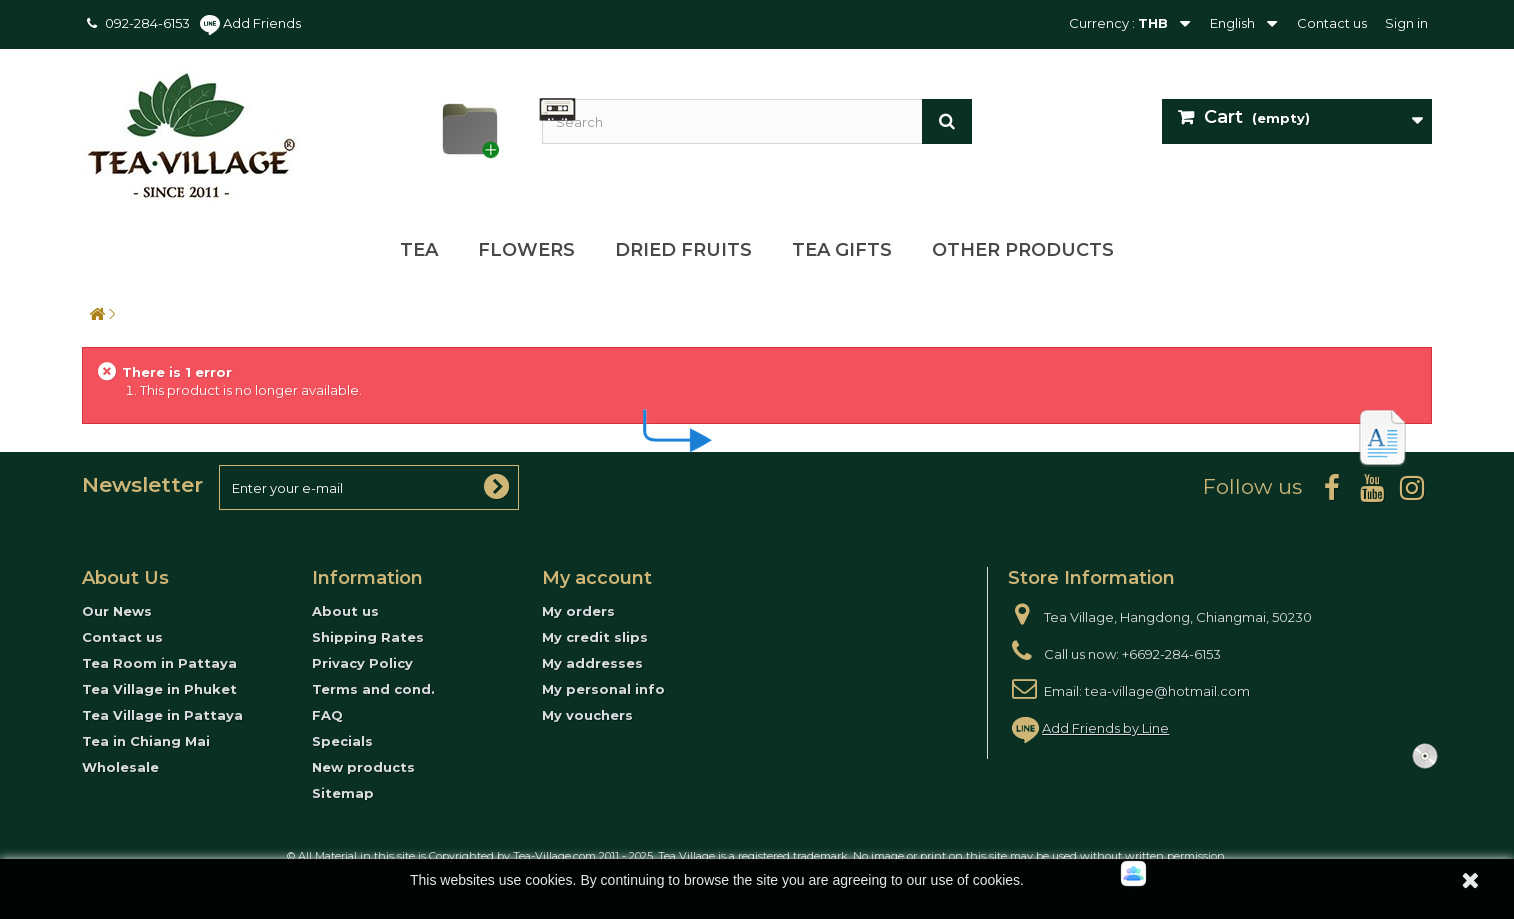  What do you see at coordinates (557, 109) in the screenshot?
I see `indicates terminal session recording is active` at bounding box center [557, 109].